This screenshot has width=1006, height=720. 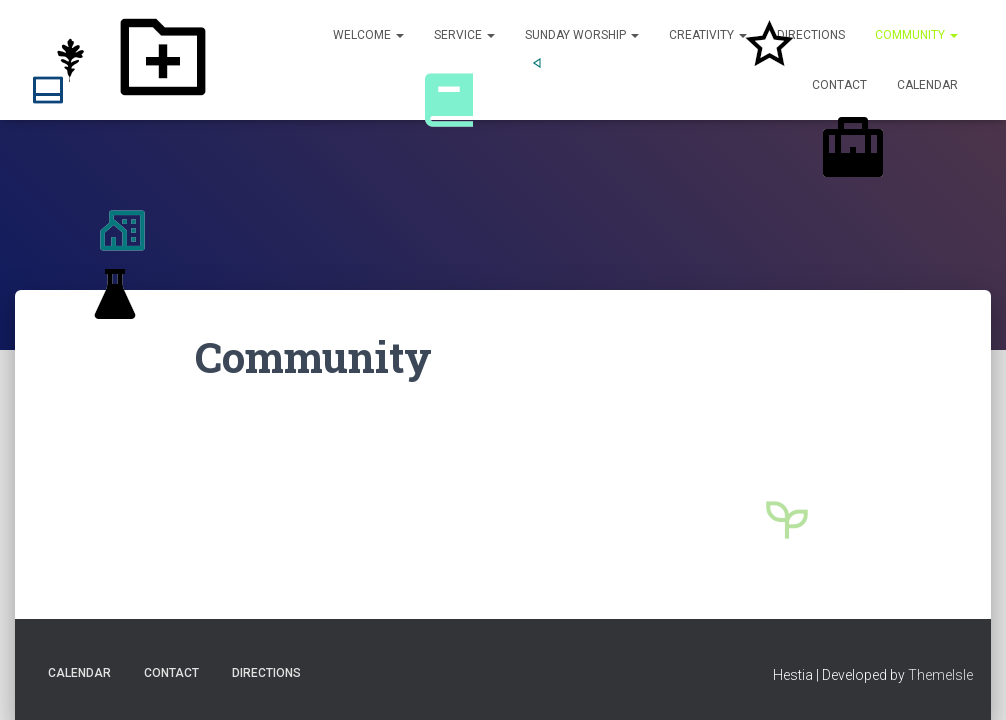 I want to click on indicates eco-friendly or sustainable option, so click(x=787, y=520).